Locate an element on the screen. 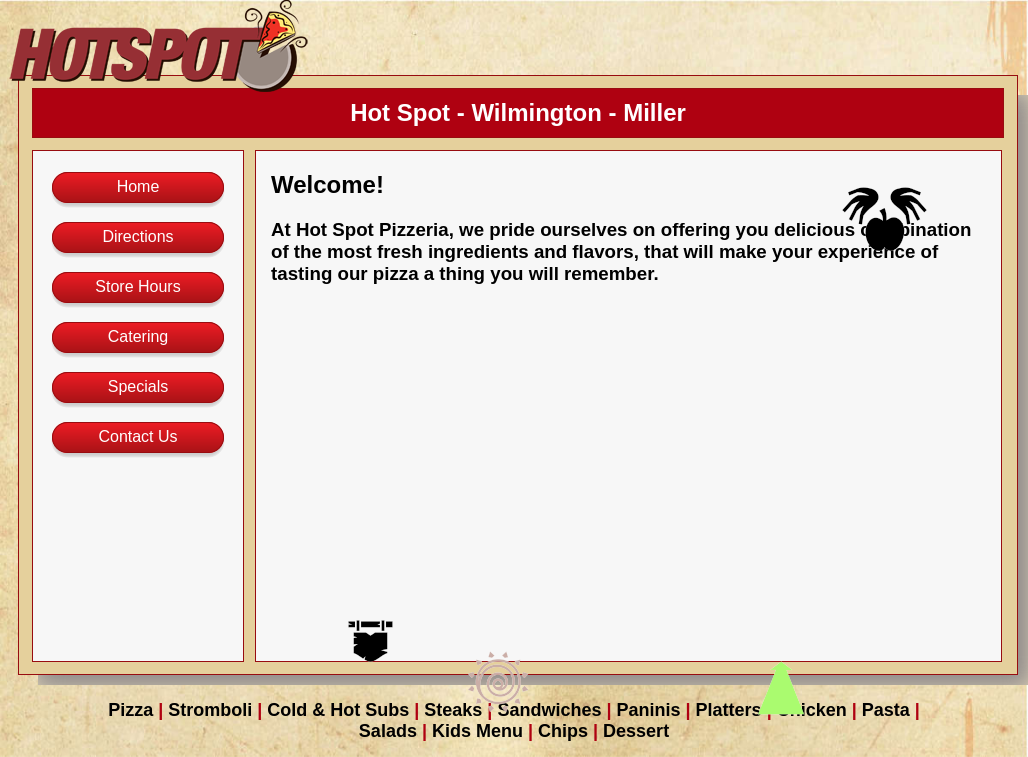 Image resolution: width=1028 pixels, height=757 pixels. indicates a trap or deceptive reward in gameplay is located at coordinates (884, 215).